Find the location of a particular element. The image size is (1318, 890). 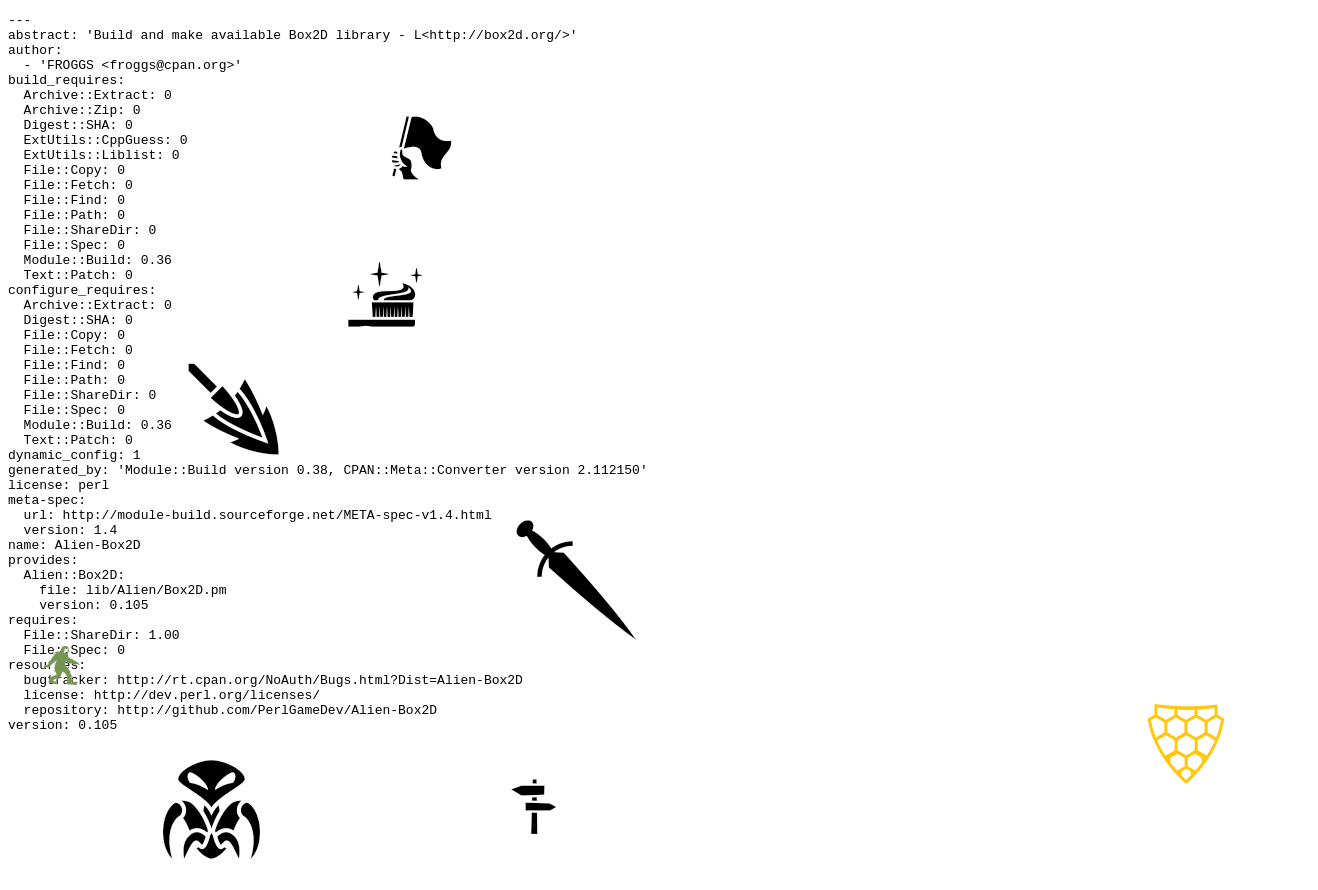

sasquatch or bigfoot character selection is located at coordinates (61, 665).